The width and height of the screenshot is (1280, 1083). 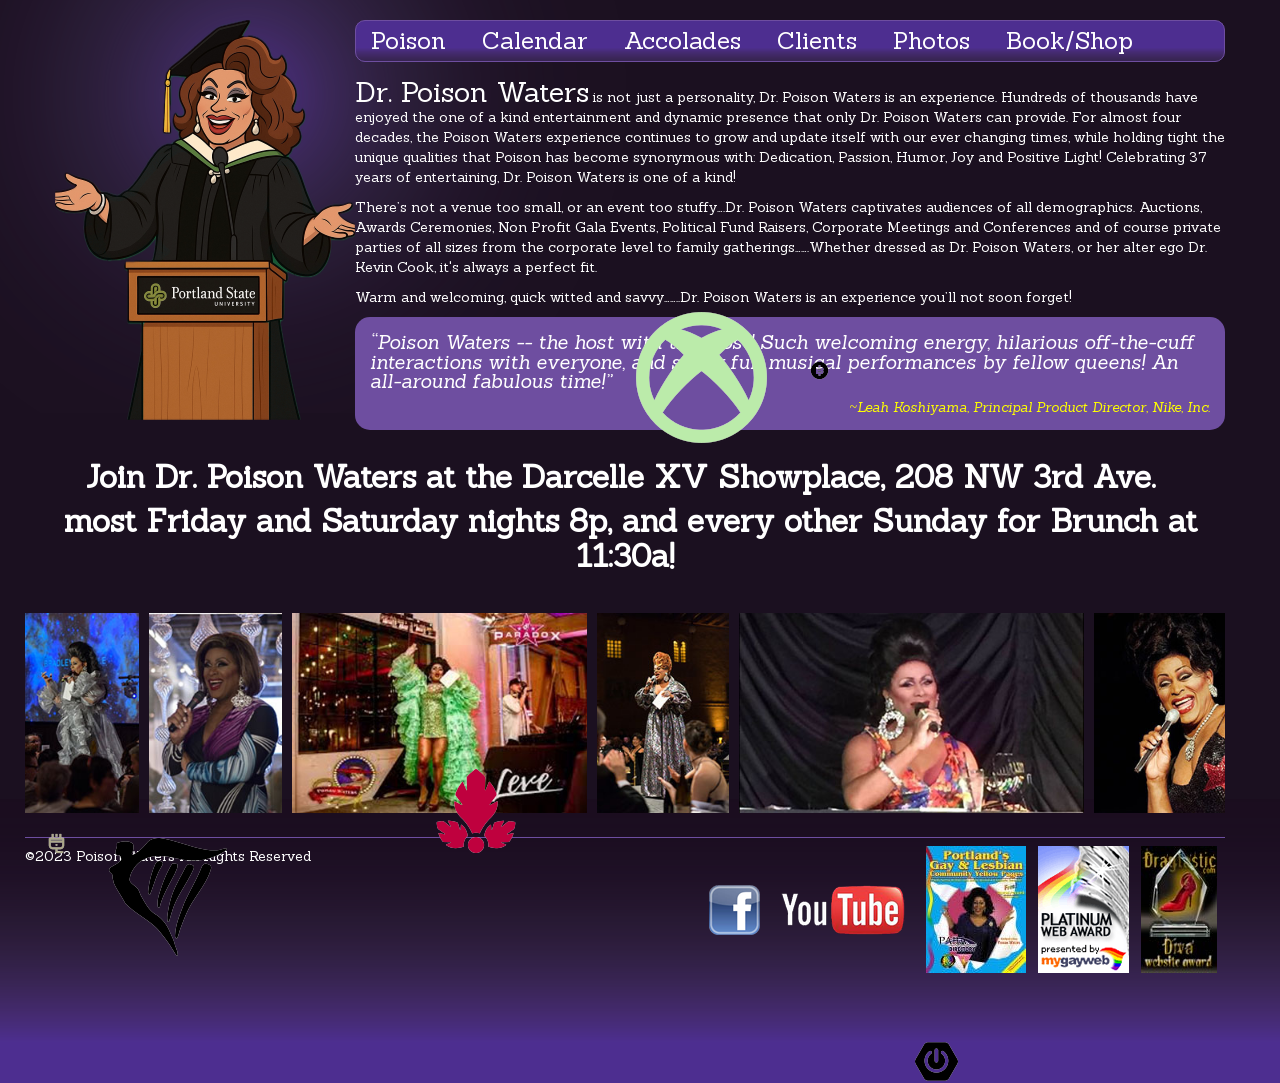 What do you see at coordinates (936, 1061) in the screenshot?
I see `spring boot framework logo` at bounding box center [936, 1061].